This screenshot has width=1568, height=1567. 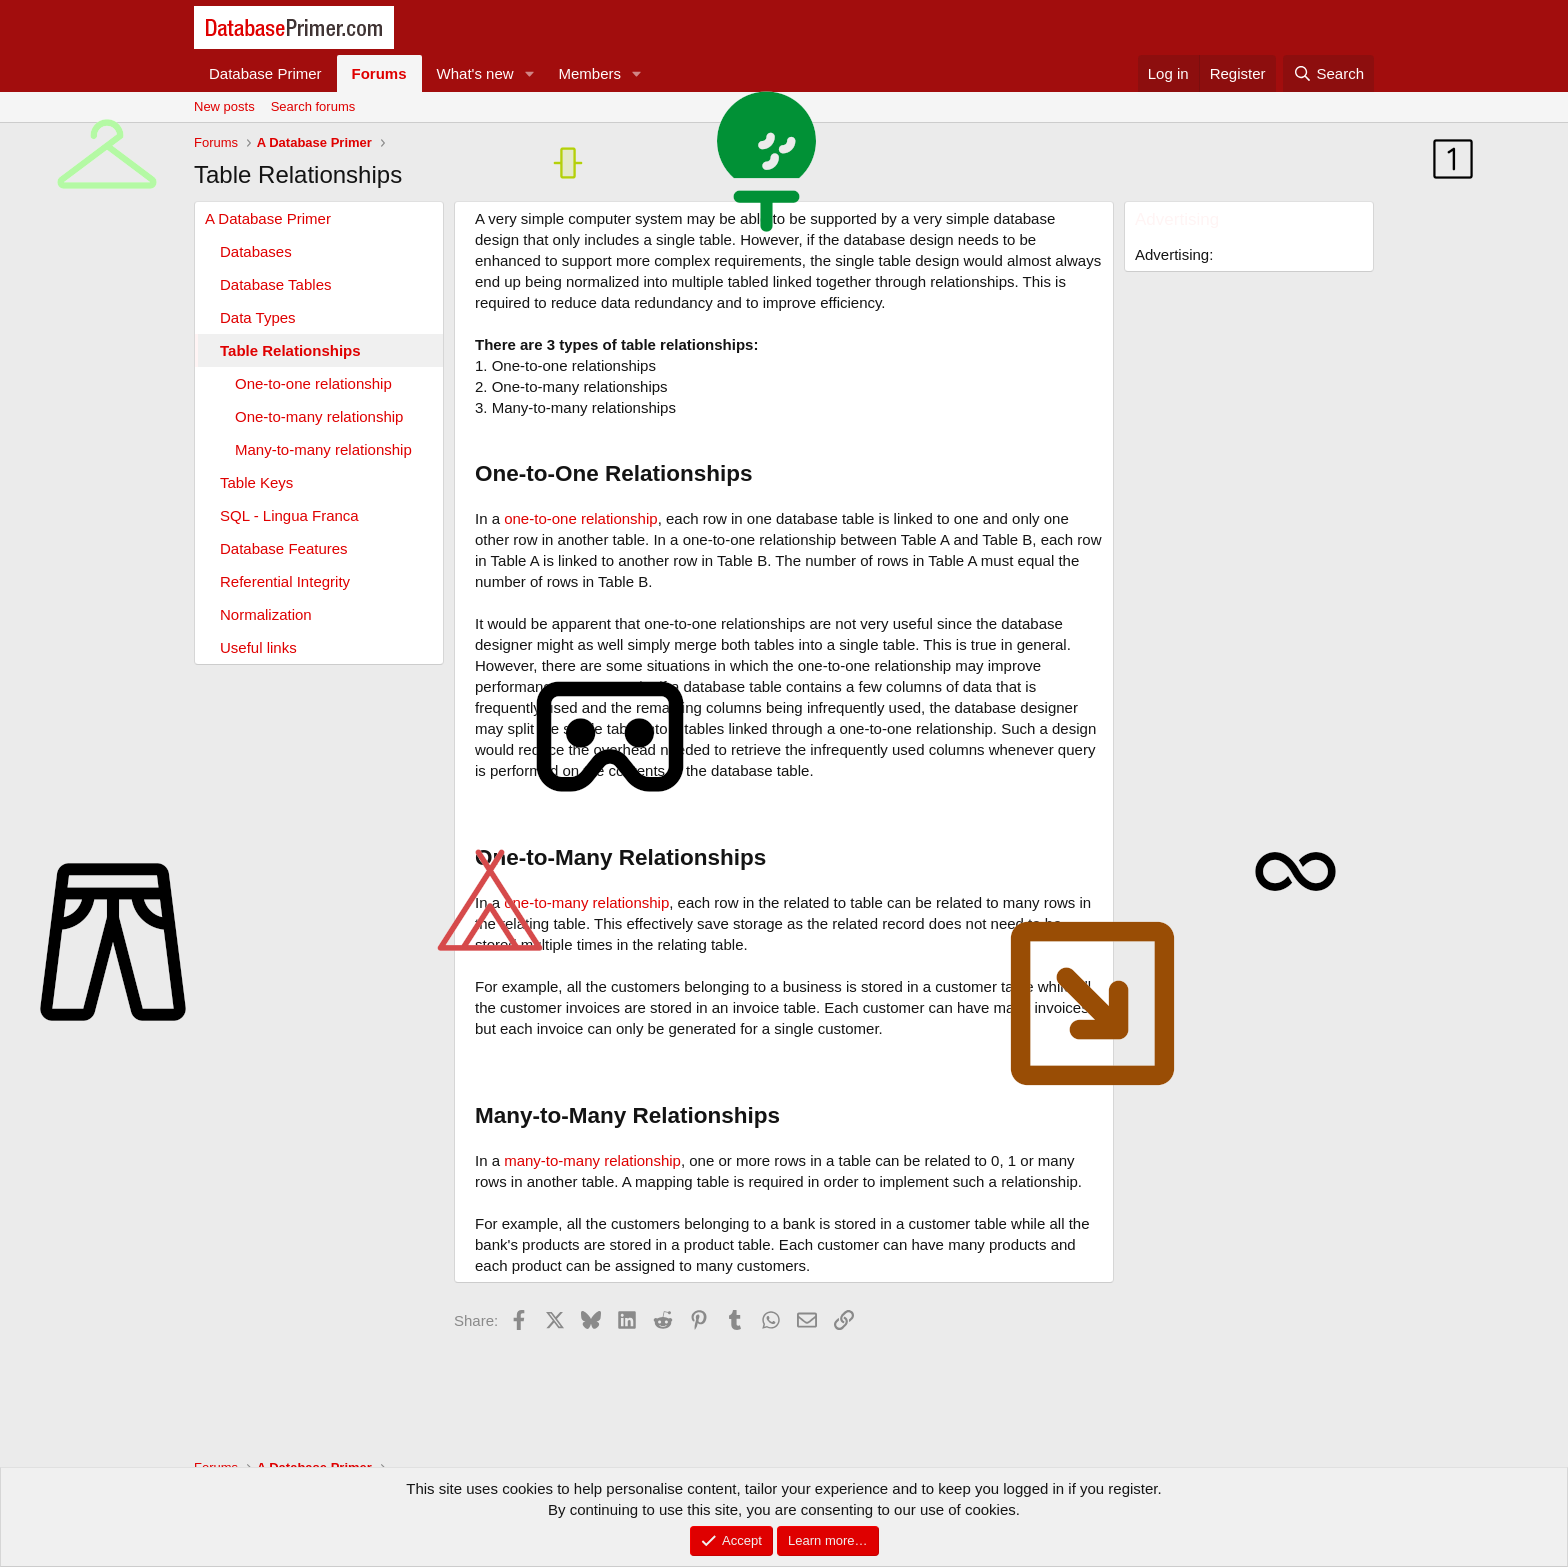 I want to click on align object to vertical center, so click(x=568, y=163).